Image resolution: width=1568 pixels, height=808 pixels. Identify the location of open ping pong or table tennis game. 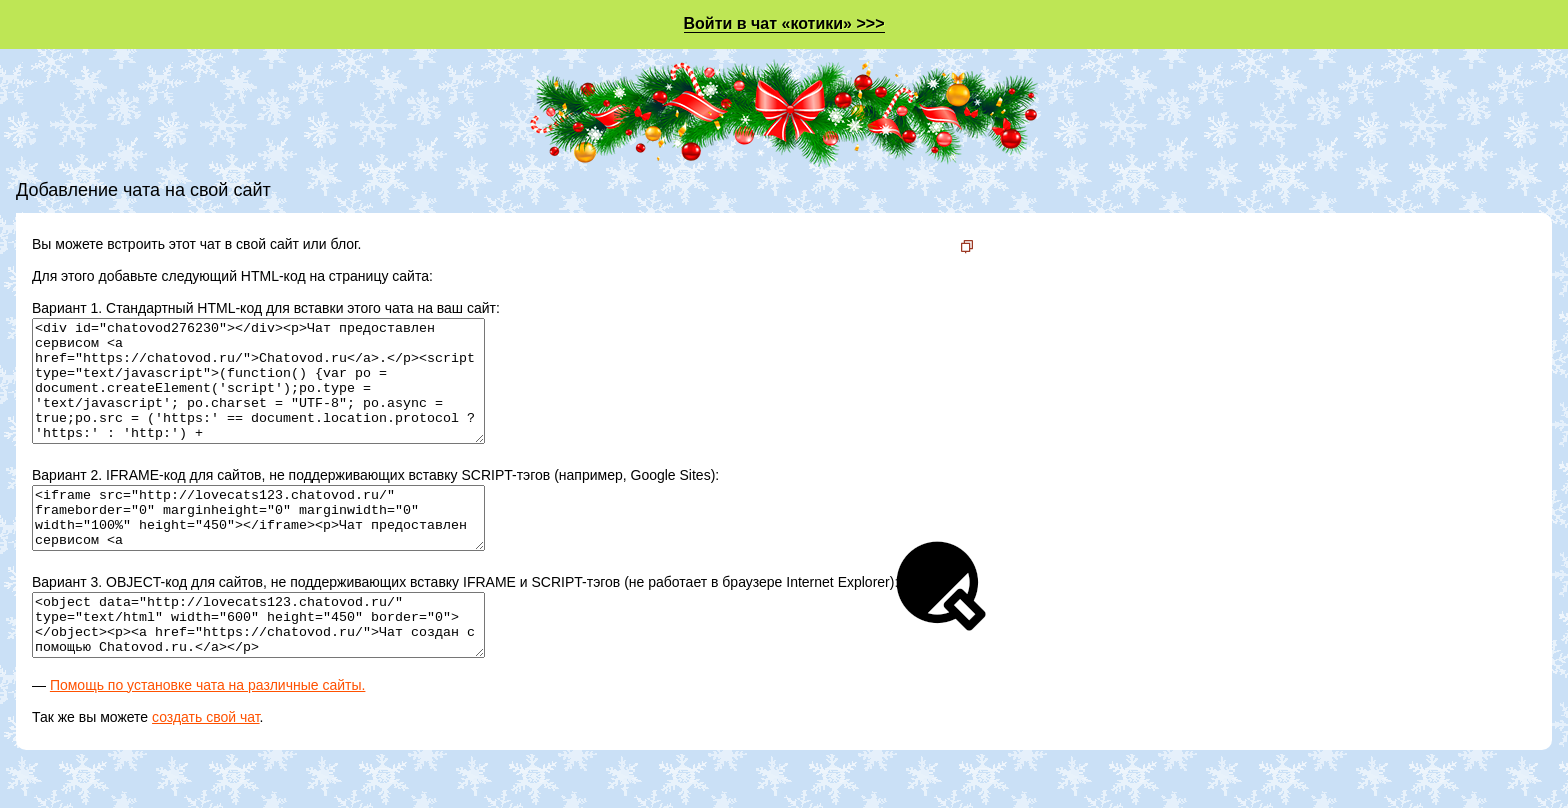
(939, 584).